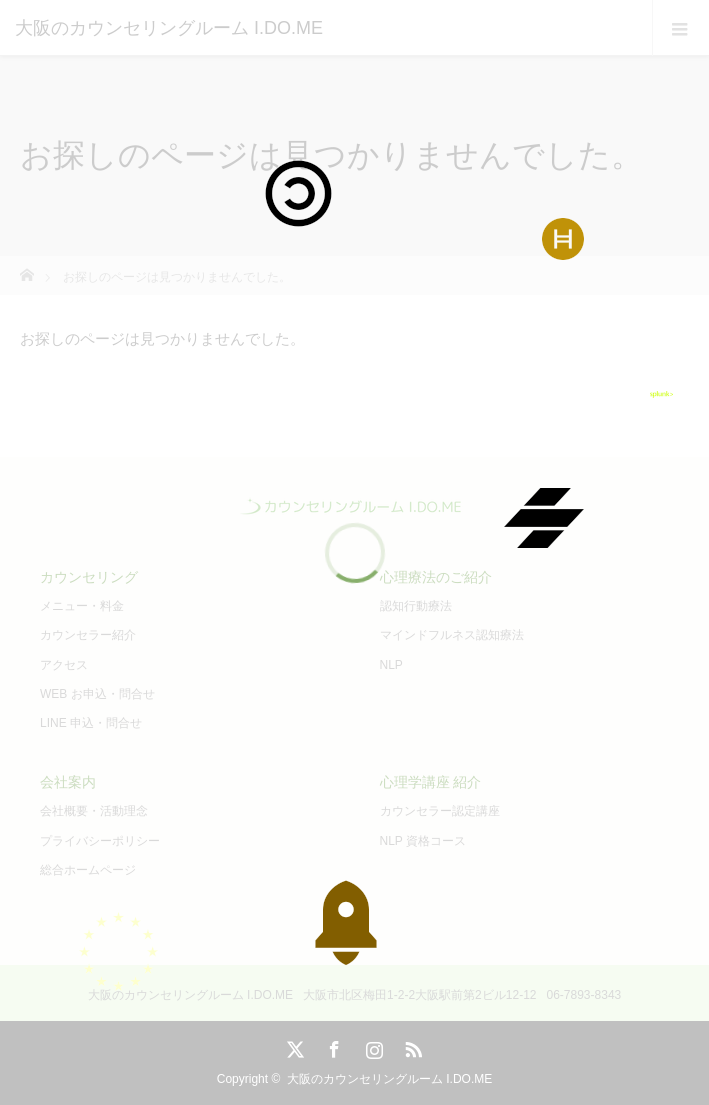 This screenshot has height=1105, width=709. What do you see at coordinates (544, 518) in the screenshot?
I see `stencil brand logo` at bounding box center [544, 518].